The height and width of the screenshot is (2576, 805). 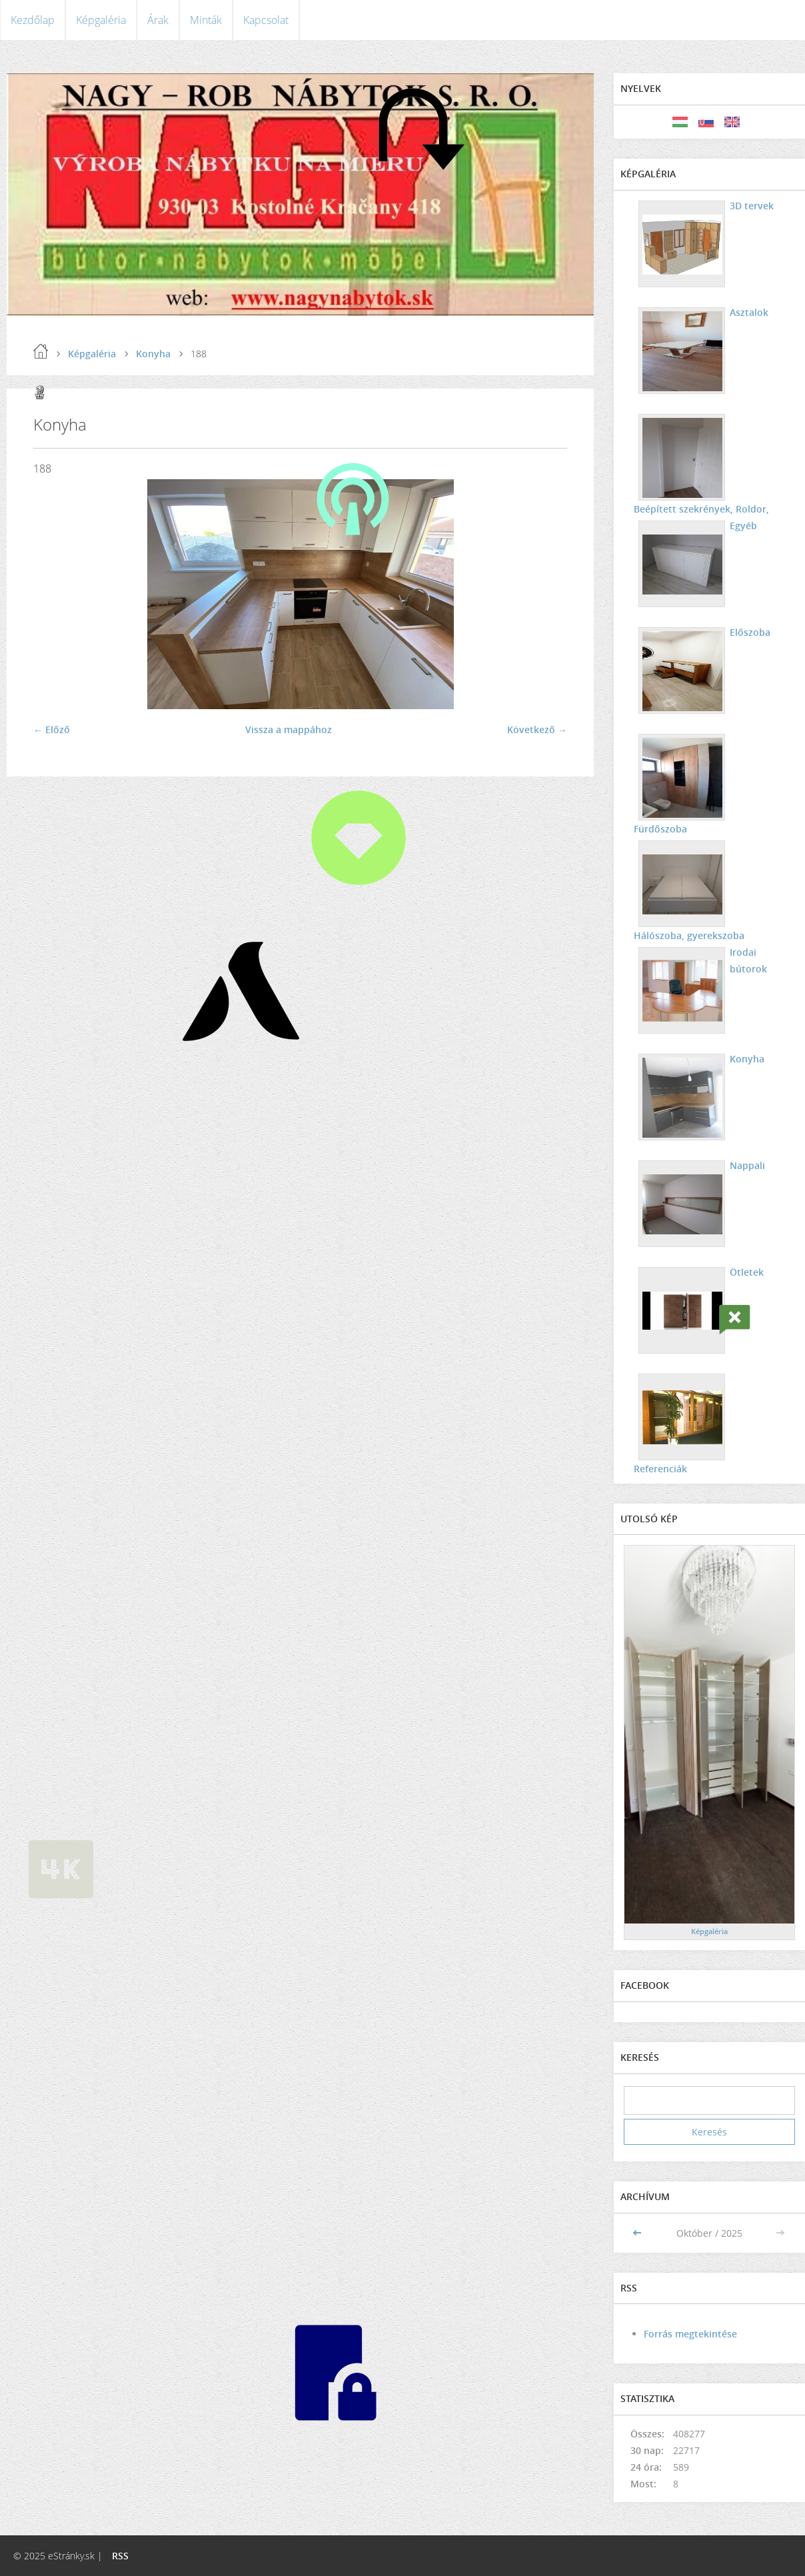 What do you see at coordinates (39, 392) in the screenshot?
I see `the ritz-carlton hotel brand logo` at bounding box center [39, 392].